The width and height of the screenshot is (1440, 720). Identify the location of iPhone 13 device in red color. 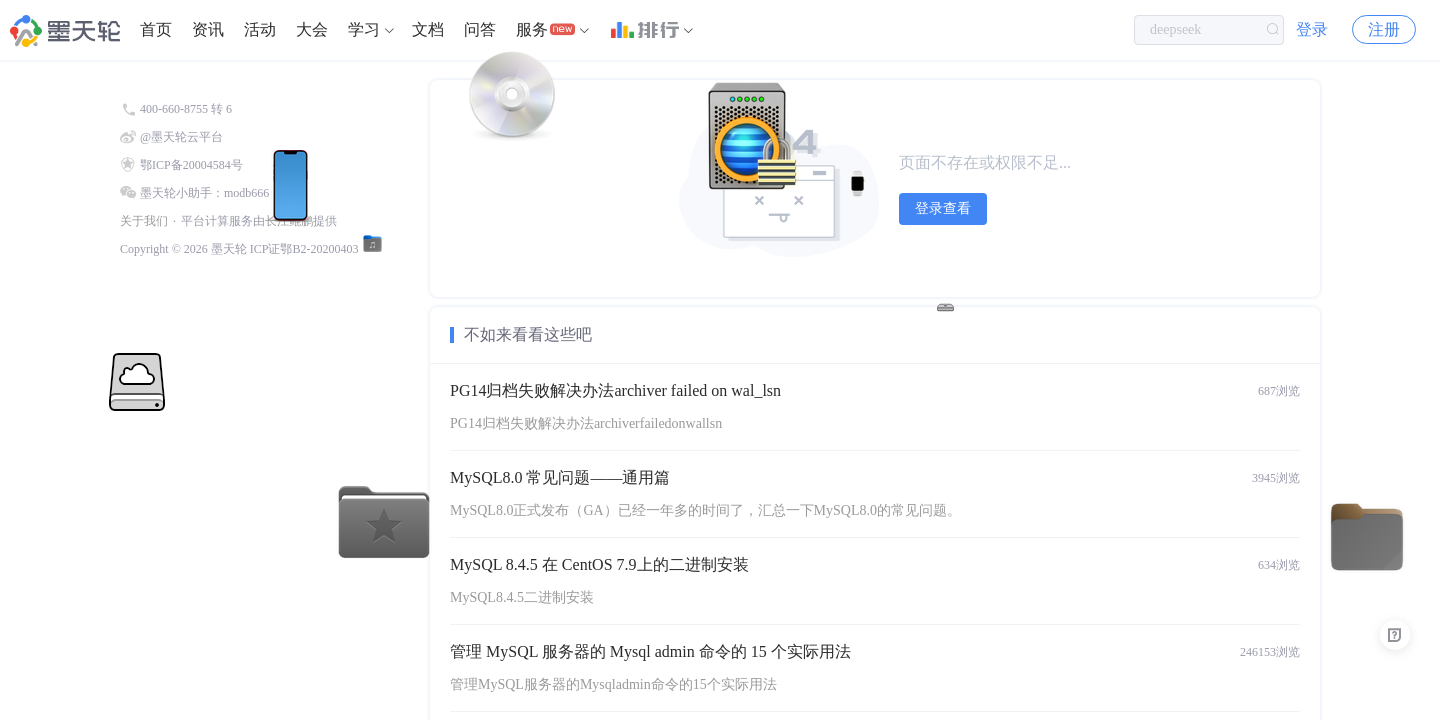
(290, 186).